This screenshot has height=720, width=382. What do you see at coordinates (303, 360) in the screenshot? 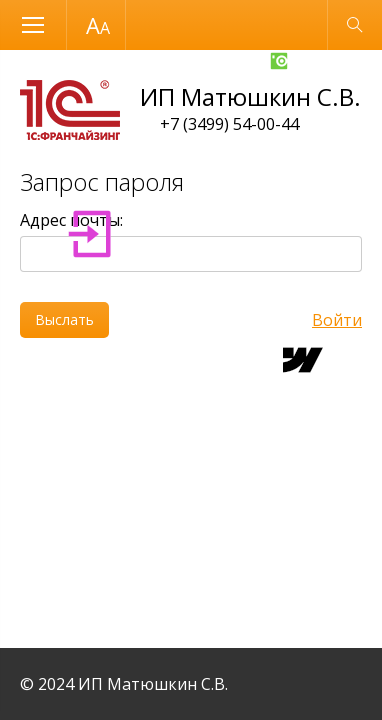
I see `open Webflow website or application` at bounding box center [303, 360].